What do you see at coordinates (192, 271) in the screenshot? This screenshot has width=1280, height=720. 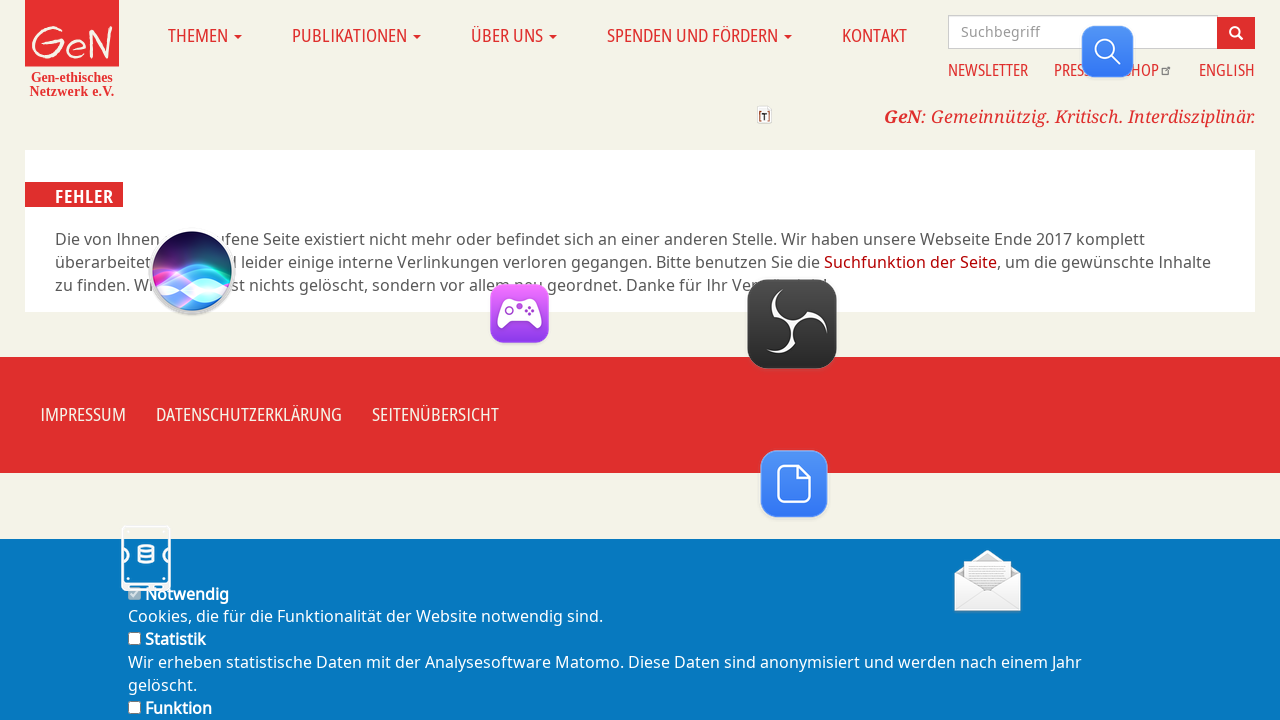 I see `open Siri settings and preferences` at bounding box center [192, 271].